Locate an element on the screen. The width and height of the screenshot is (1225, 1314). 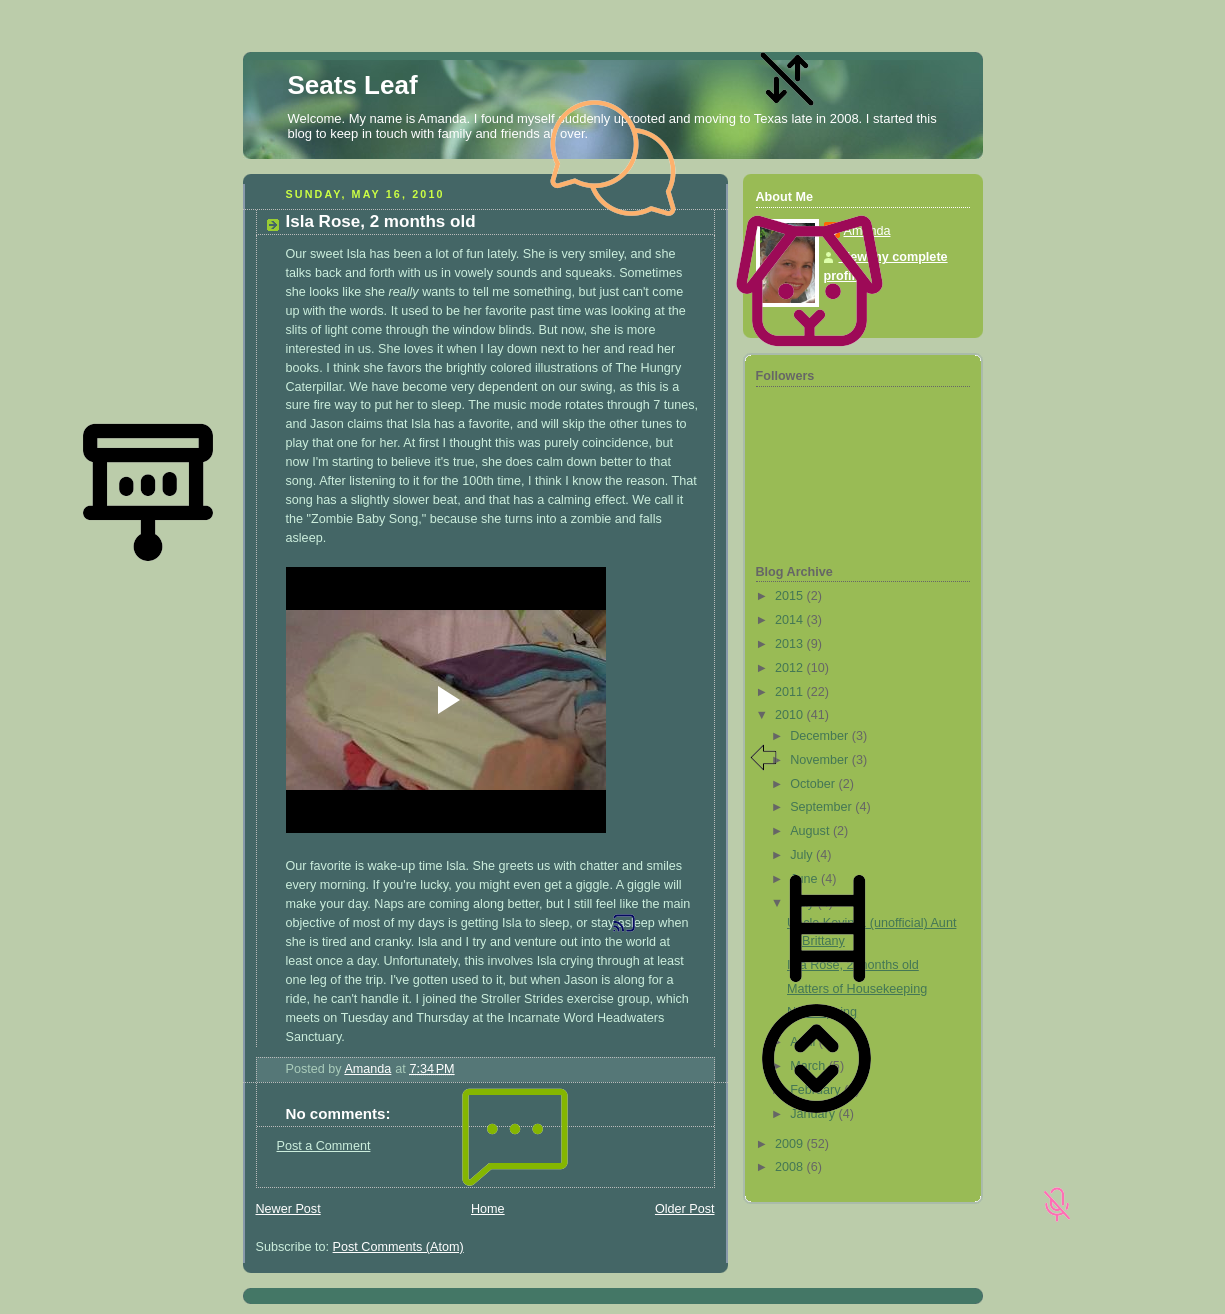
expand or collapse content is located at coordinates (816, 1058).